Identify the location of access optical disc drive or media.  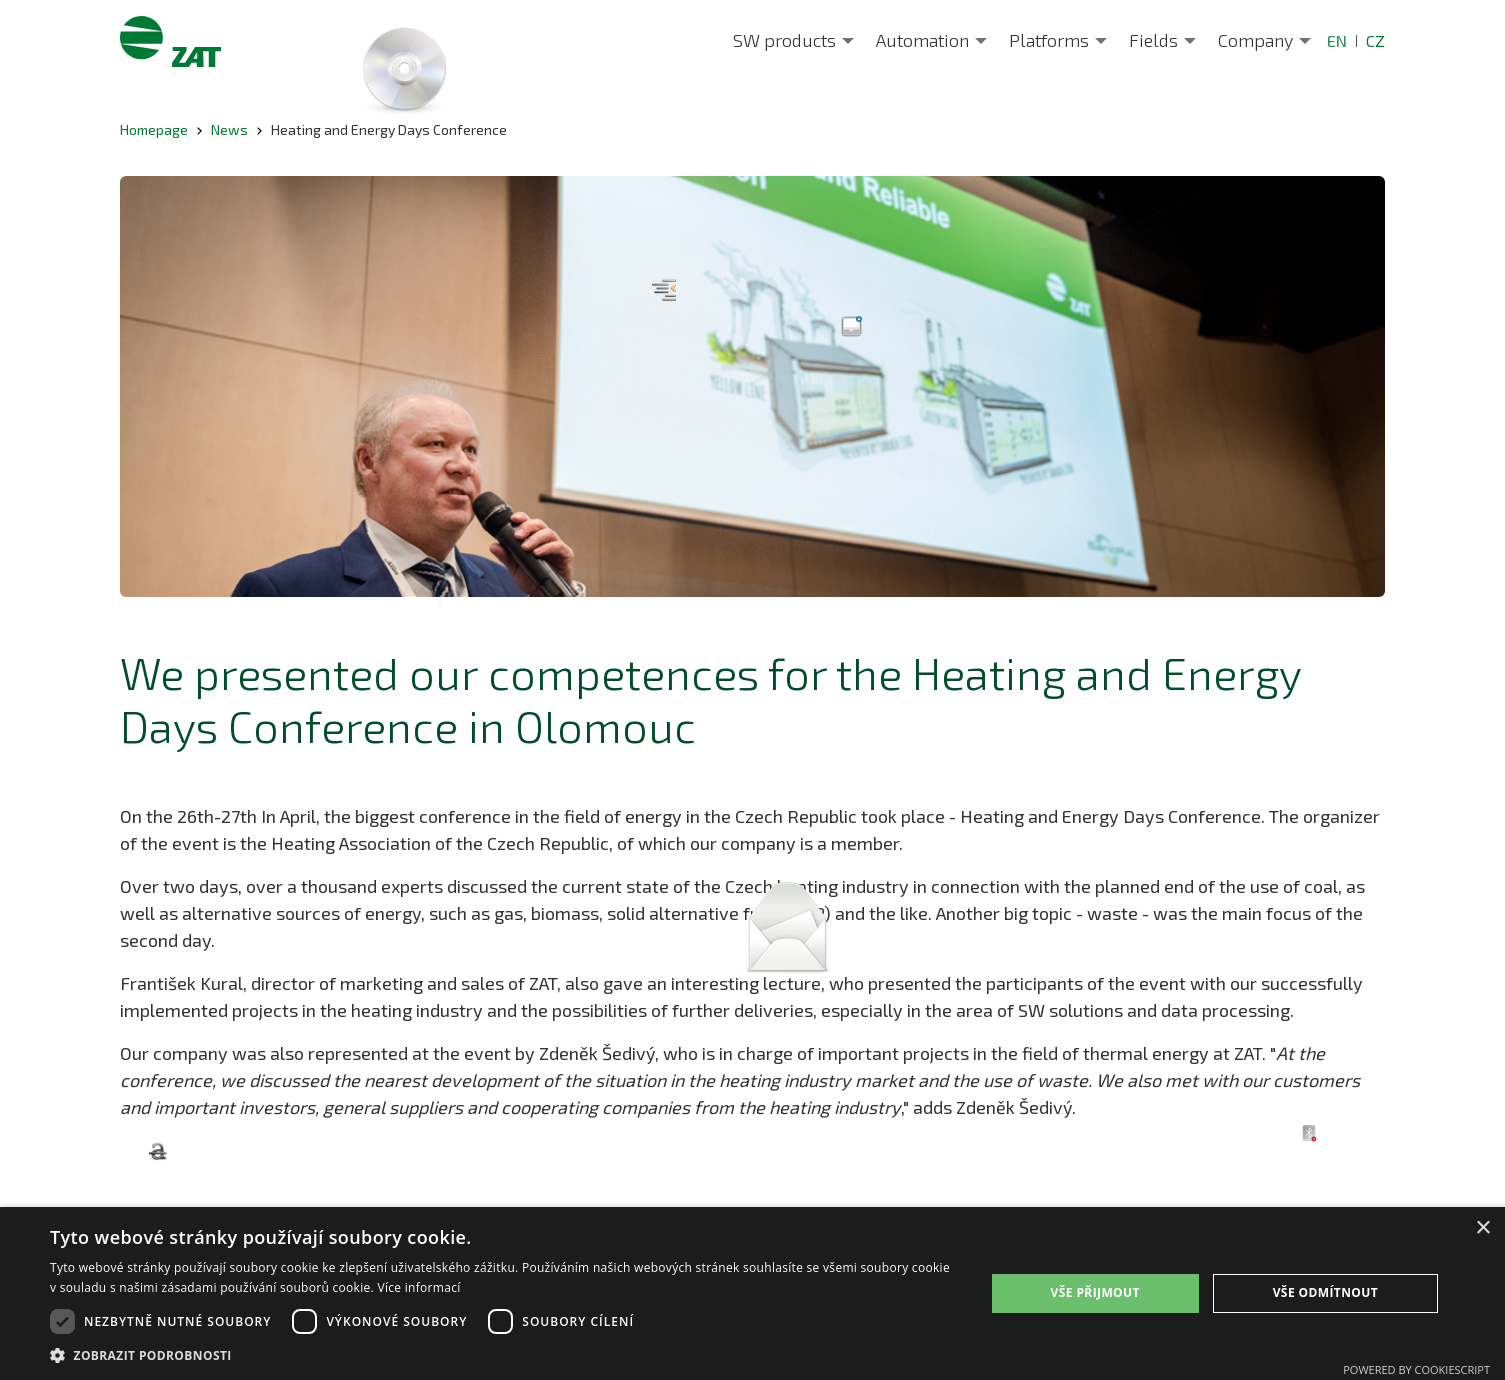
(404, 68).